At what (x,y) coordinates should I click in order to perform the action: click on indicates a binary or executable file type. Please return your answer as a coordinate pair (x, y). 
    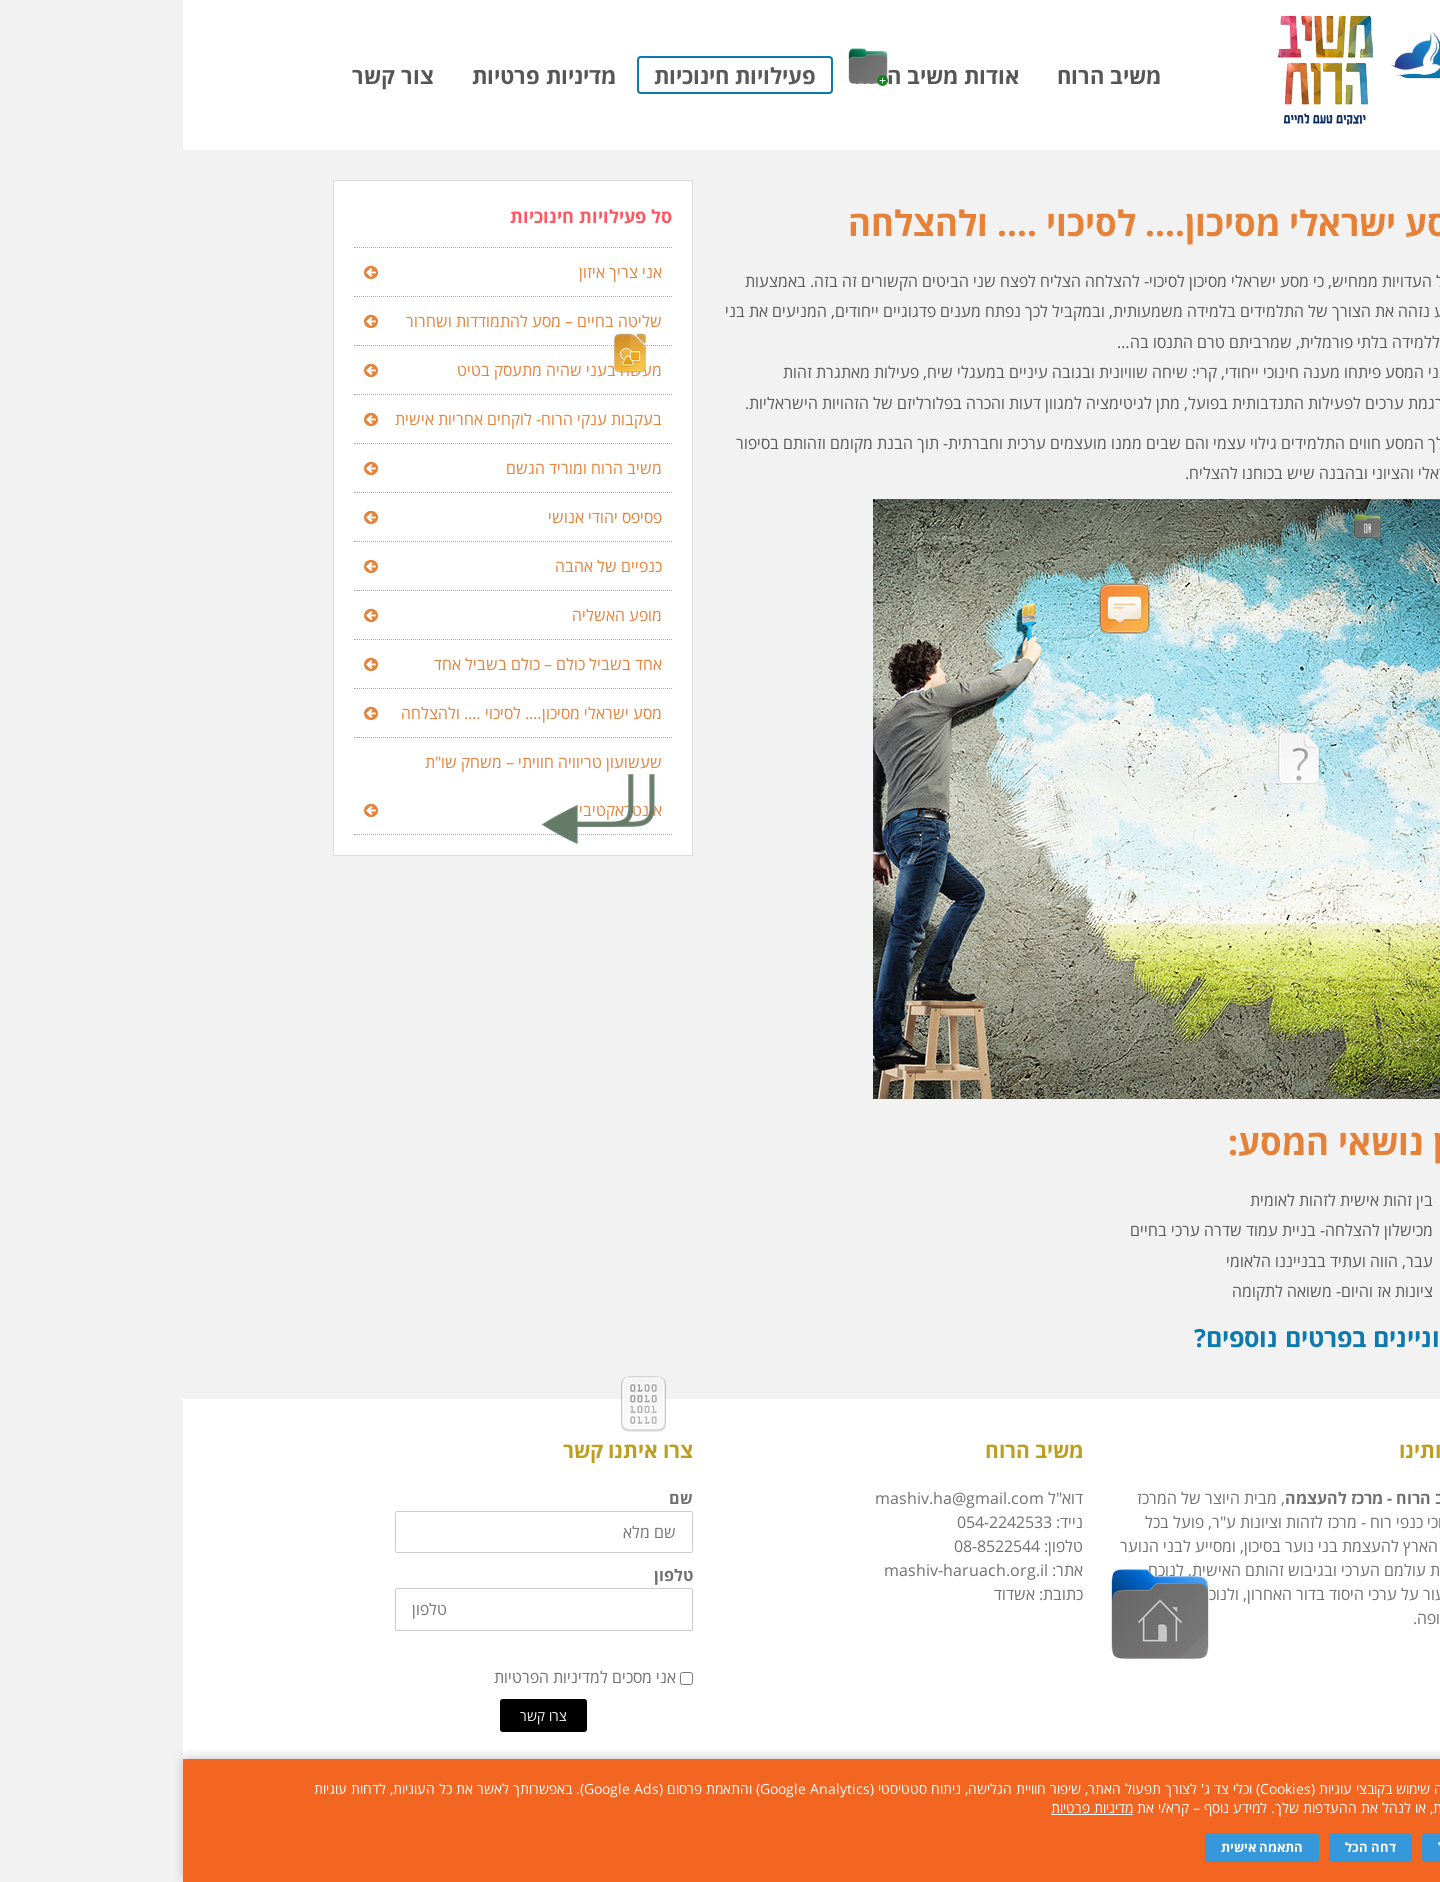
    Looking at the image, I should click on (643, 1403).